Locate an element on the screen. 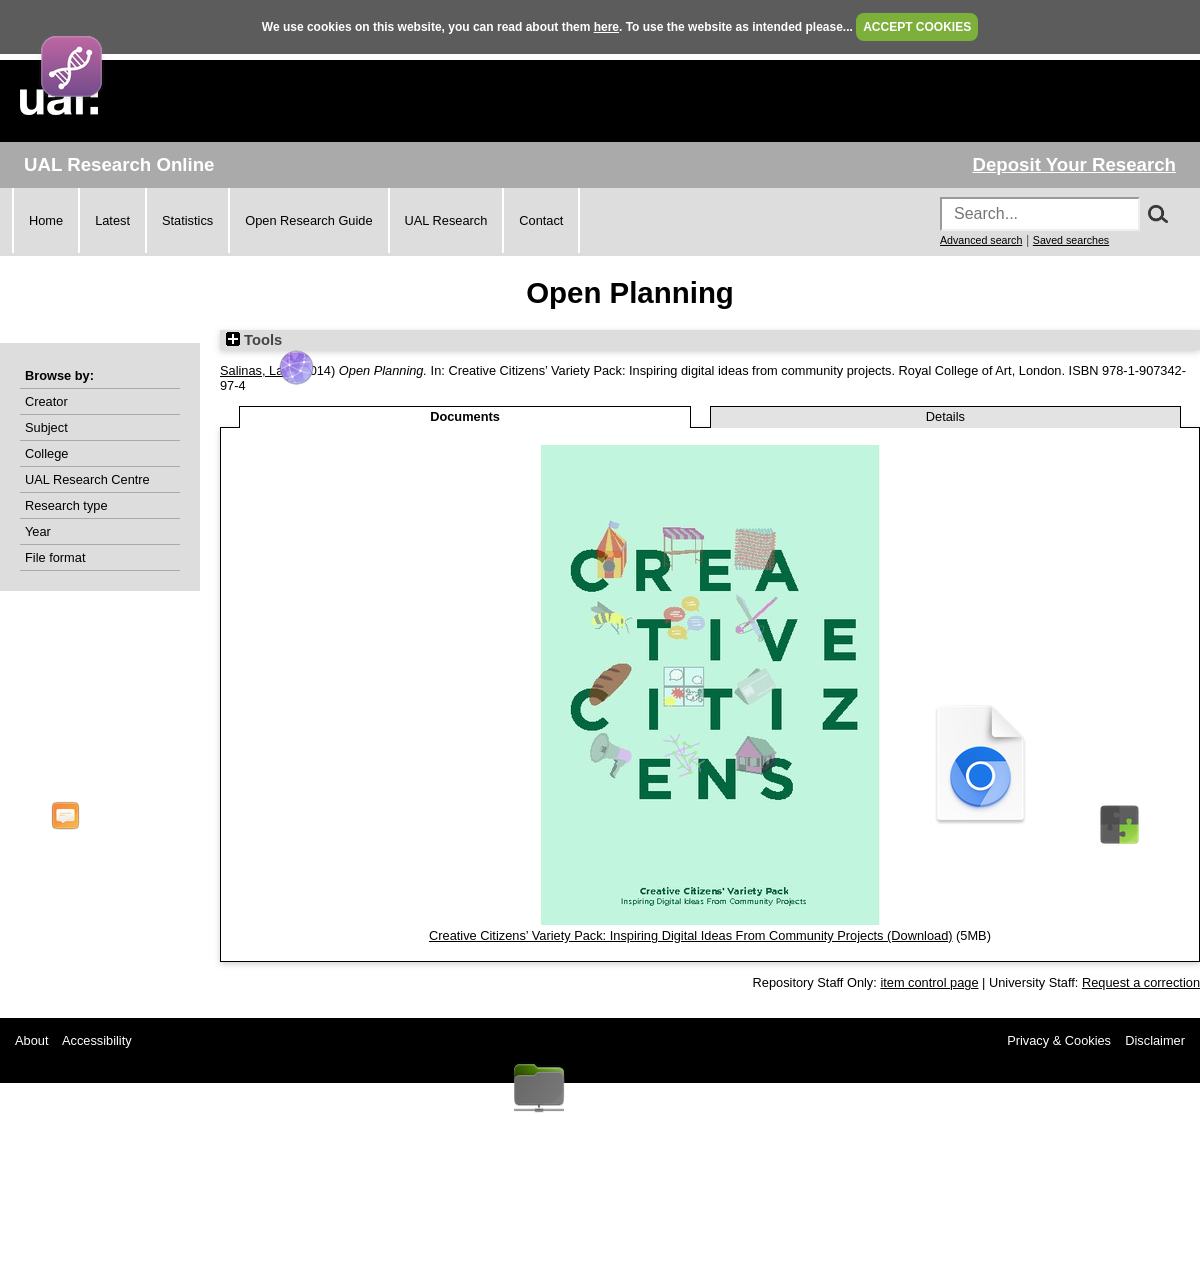 Image resolution: width=1200 pixels, height=1282 pixels. open internet chat application is located at coordinates (65, 815).